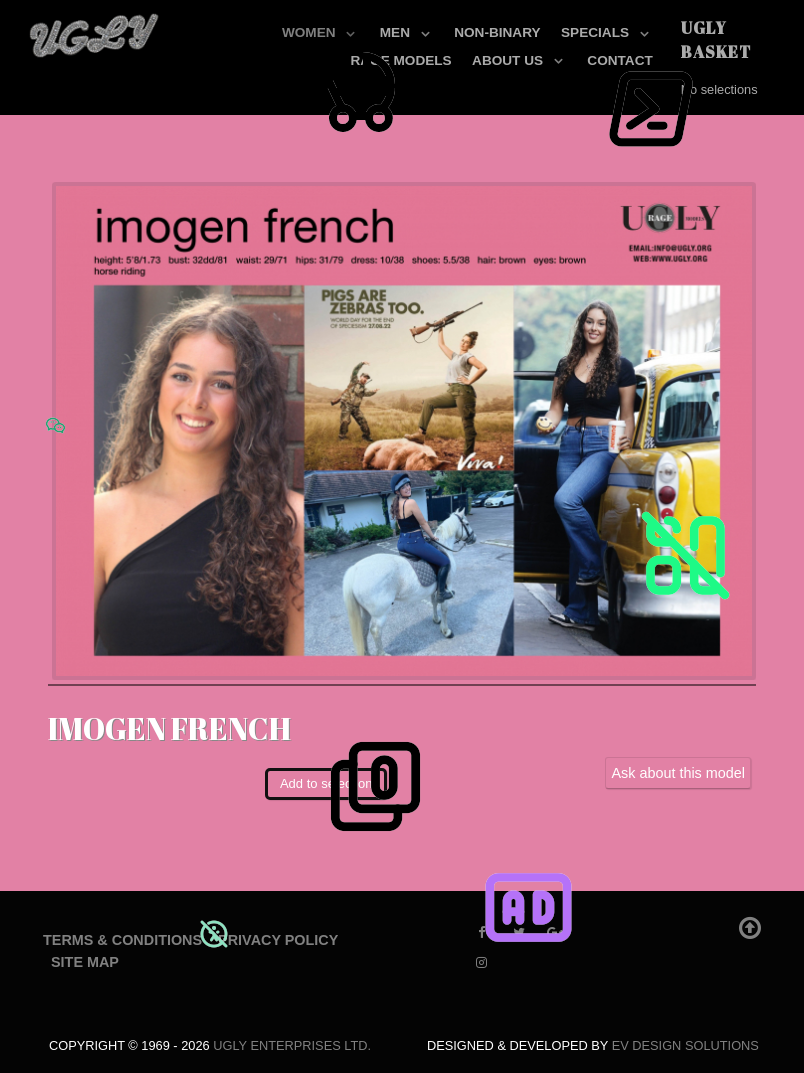 The width and height of the screenshot is (804, 1073). What do you see at coordinates (55, 425) in the screenshot?
I see `open WeChat messaging app` at bounding box center [55, 425].